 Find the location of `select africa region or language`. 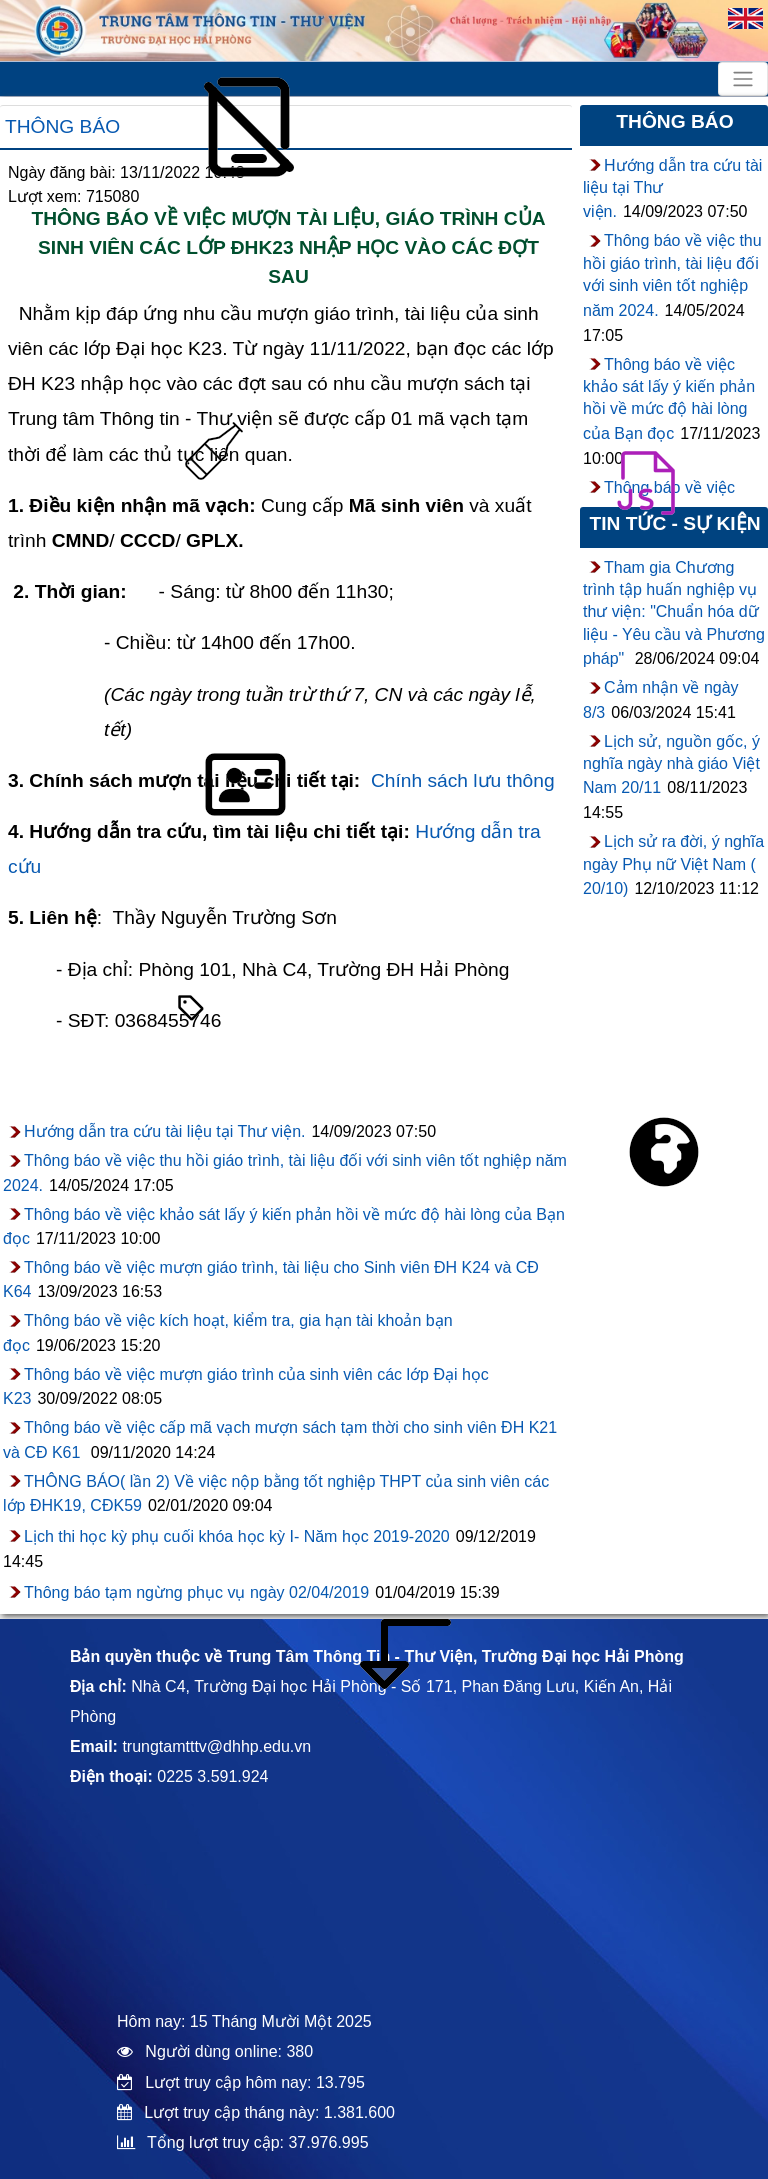

select africa region or language is located at coordinates (664, 1152).